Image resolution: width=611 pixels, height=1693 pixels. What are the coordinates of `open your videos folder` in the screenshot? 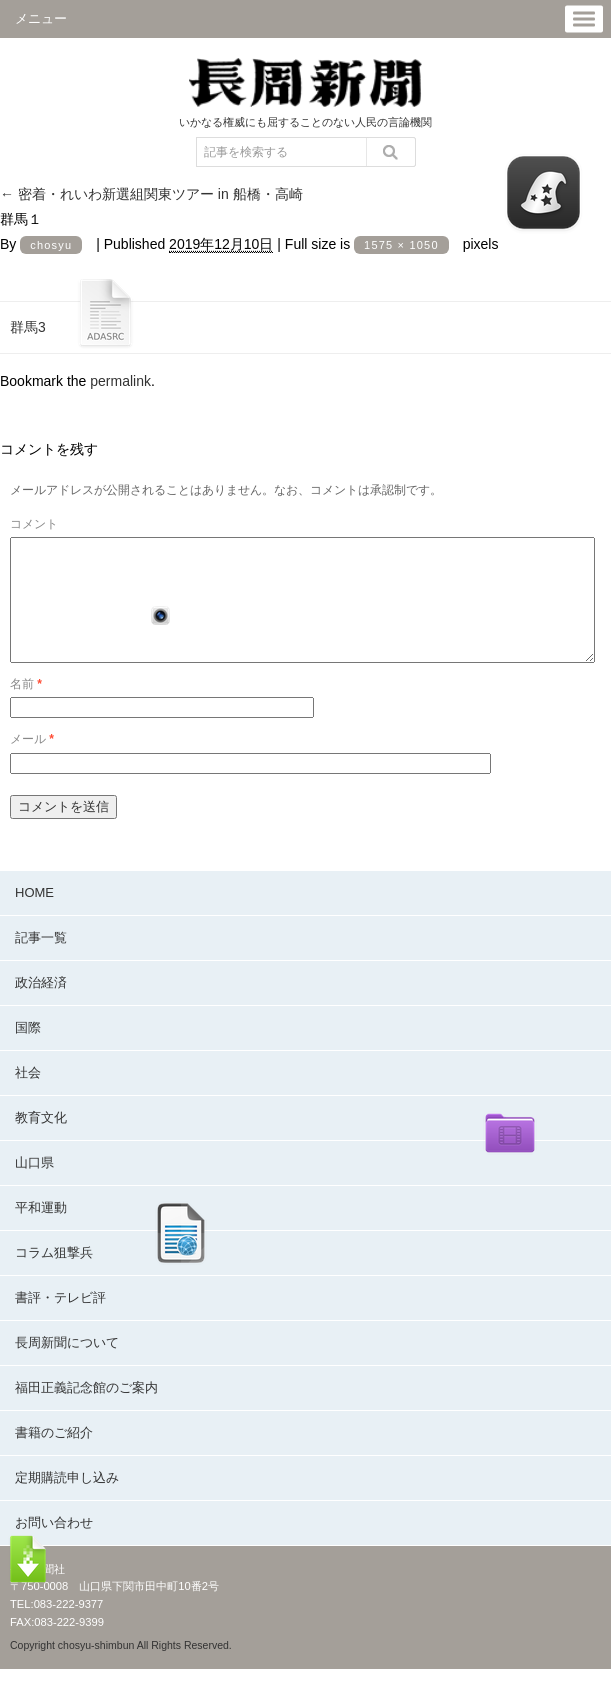 It's located at (510, 1133).